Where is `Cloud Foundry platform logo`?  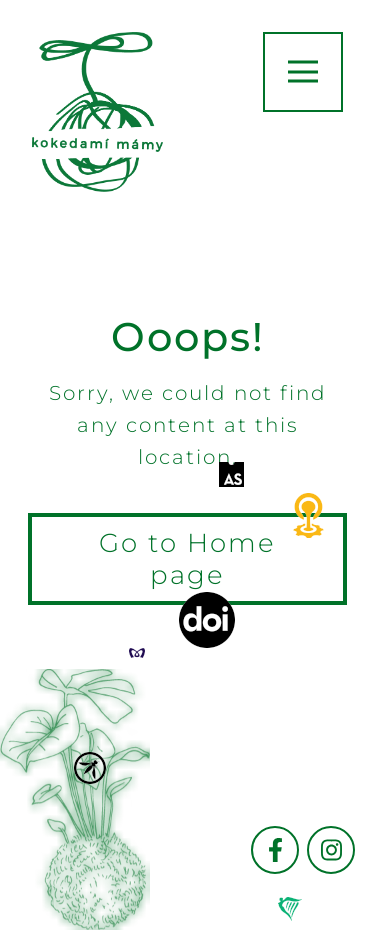
Cloud Foundry platform logo is located at coordinates (308, 515).